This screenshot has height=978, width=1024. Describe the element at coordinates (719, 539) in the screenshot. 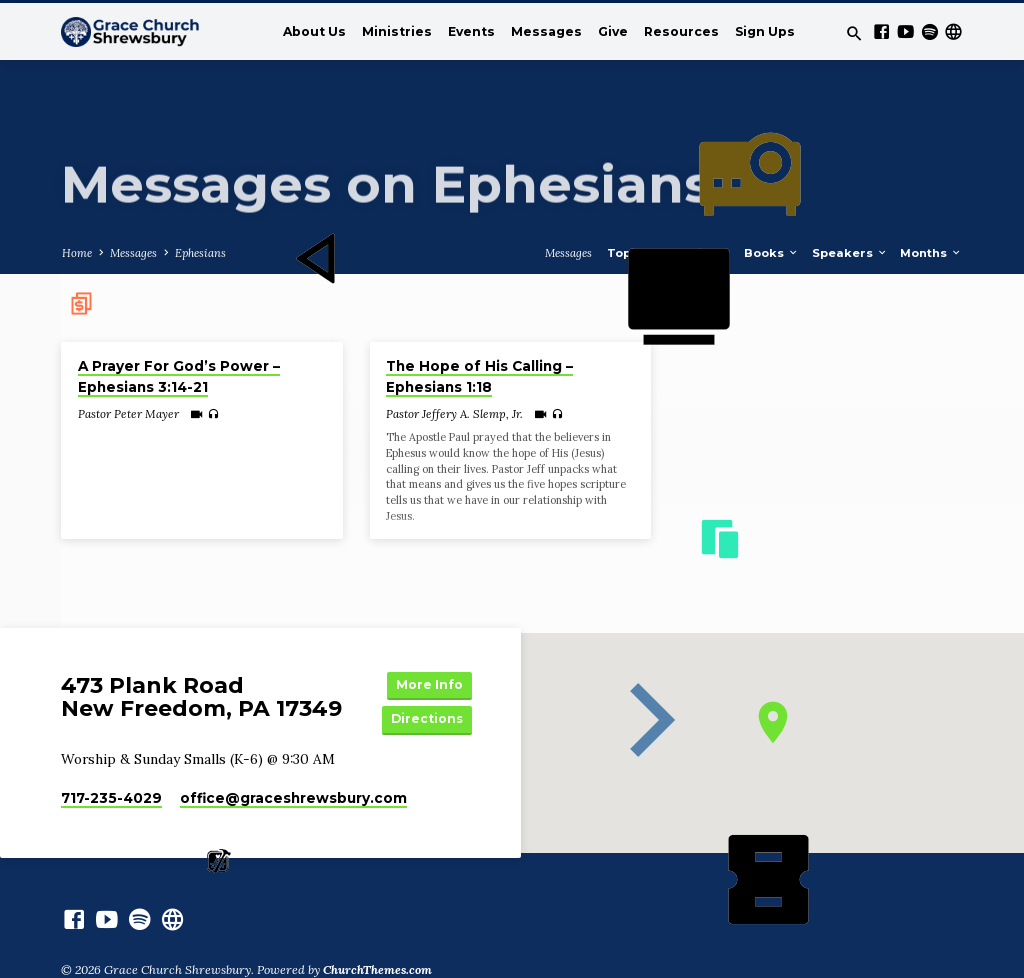

I see `manage connected devices` at that location.